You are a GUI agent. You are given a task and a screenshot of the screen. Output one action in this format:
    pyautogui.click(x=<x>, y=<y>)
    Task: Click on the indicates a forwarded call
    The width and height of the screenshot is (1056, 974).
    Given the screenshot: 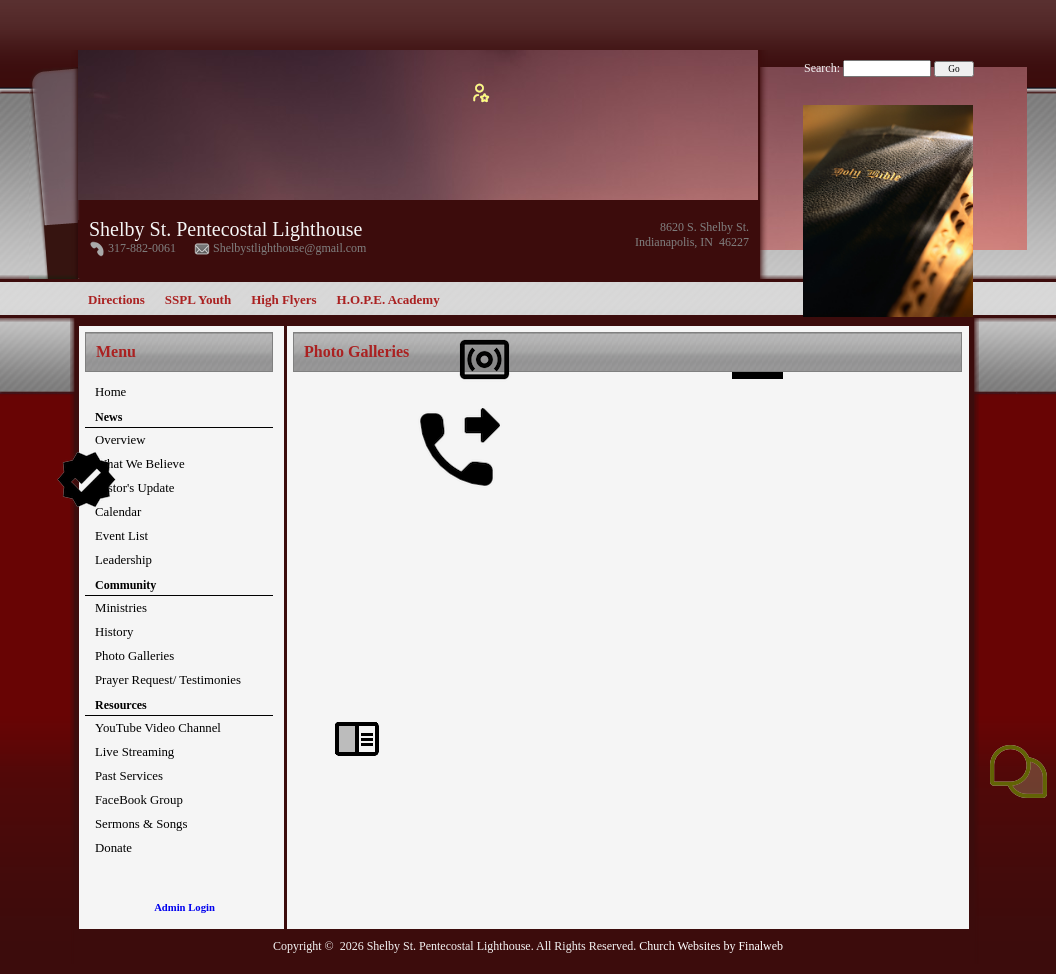 What is the action you would take?
    pyautogui.click(x=456, y=449)
    